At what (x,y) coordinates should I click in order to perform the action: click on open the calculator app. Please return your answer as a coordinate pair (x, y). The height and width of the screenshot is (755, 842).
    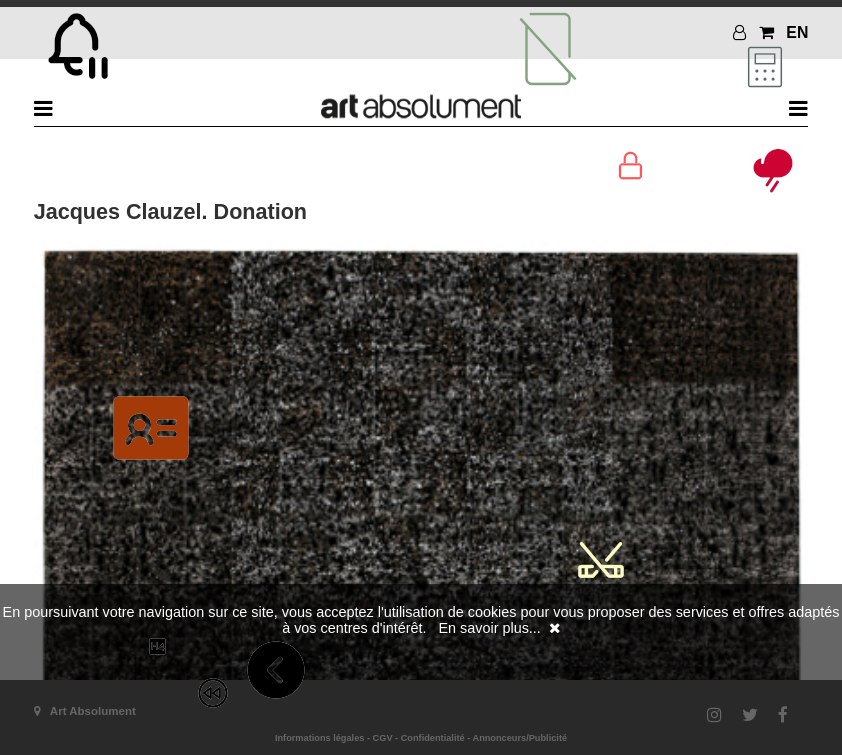
    Looking at the image, I should click on (765, 67).